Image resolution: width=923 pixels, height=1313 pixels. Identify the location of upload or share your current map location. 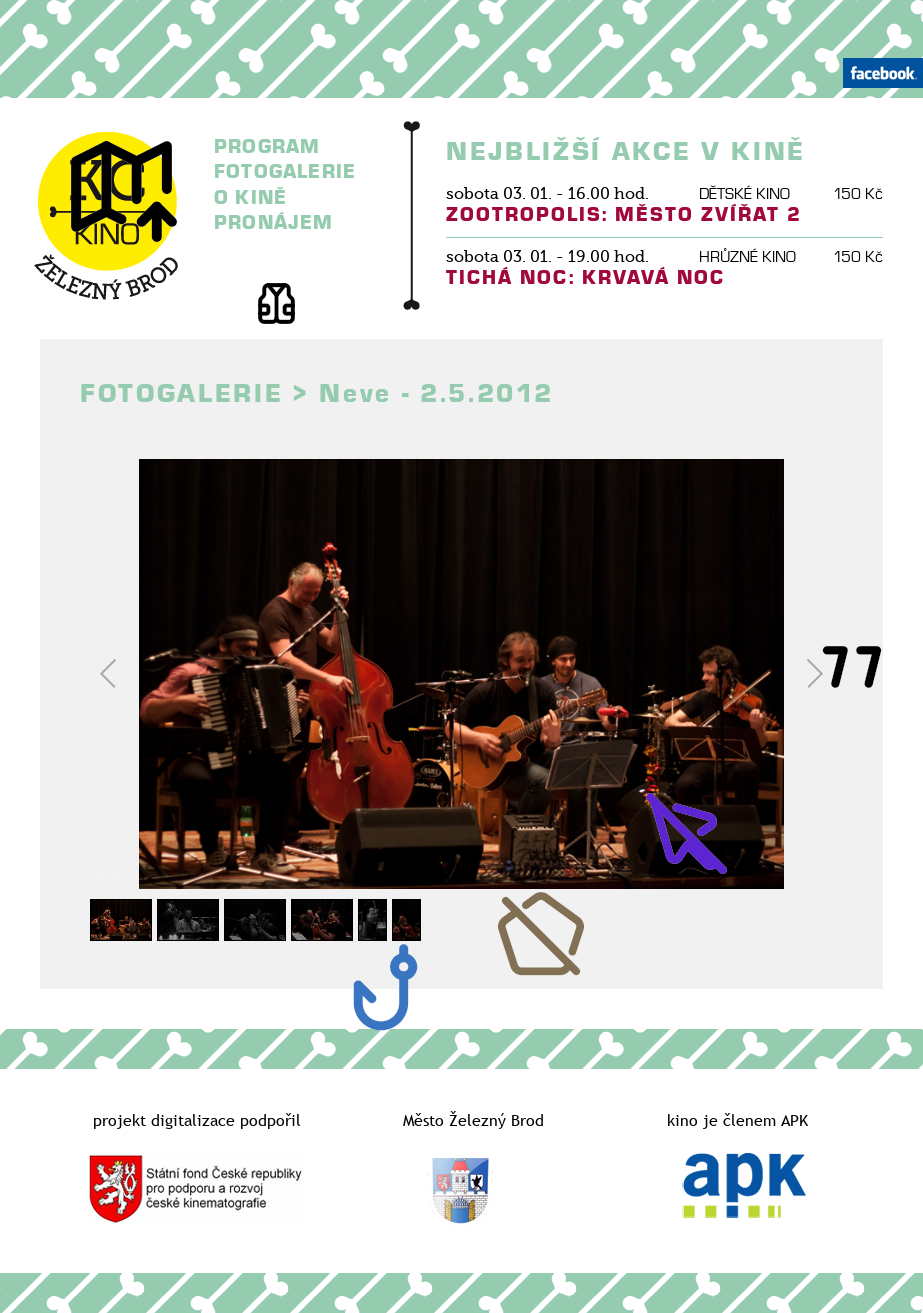
(121, 186).